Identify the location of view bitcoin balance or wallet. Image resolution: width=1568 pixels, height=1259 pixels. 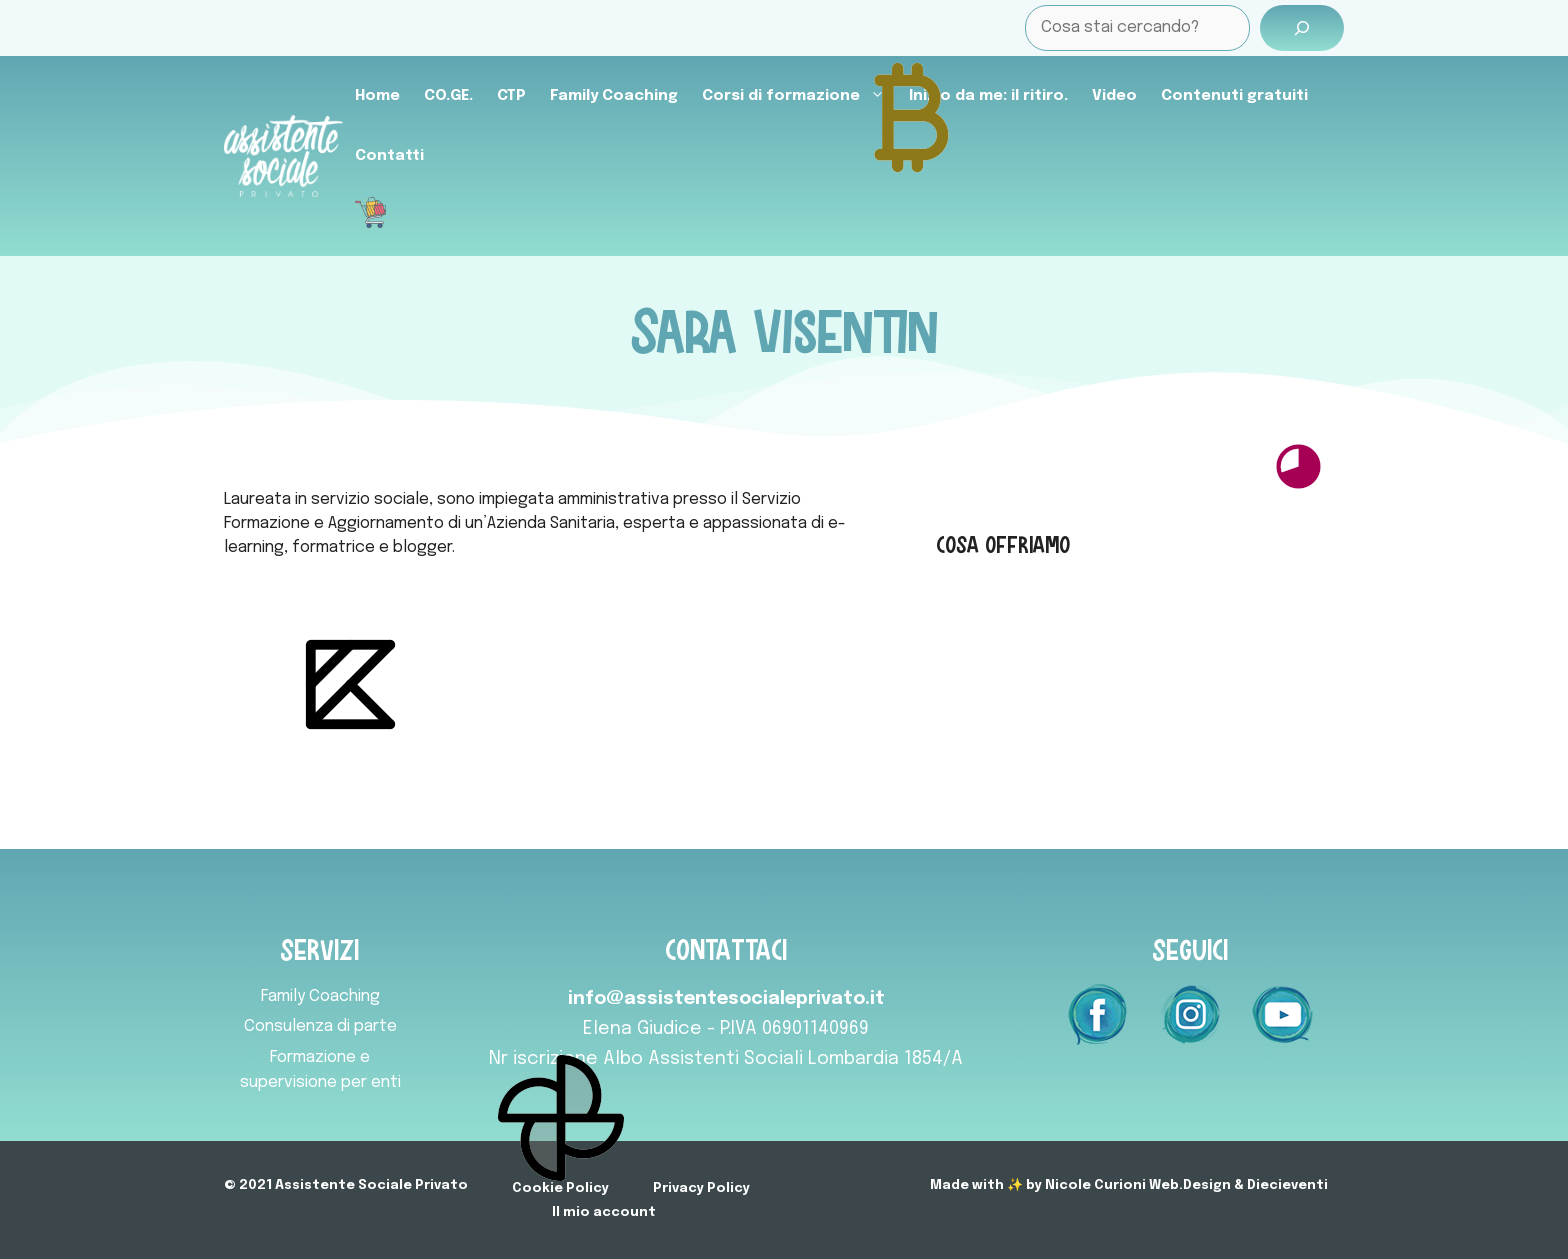
(907, 119).